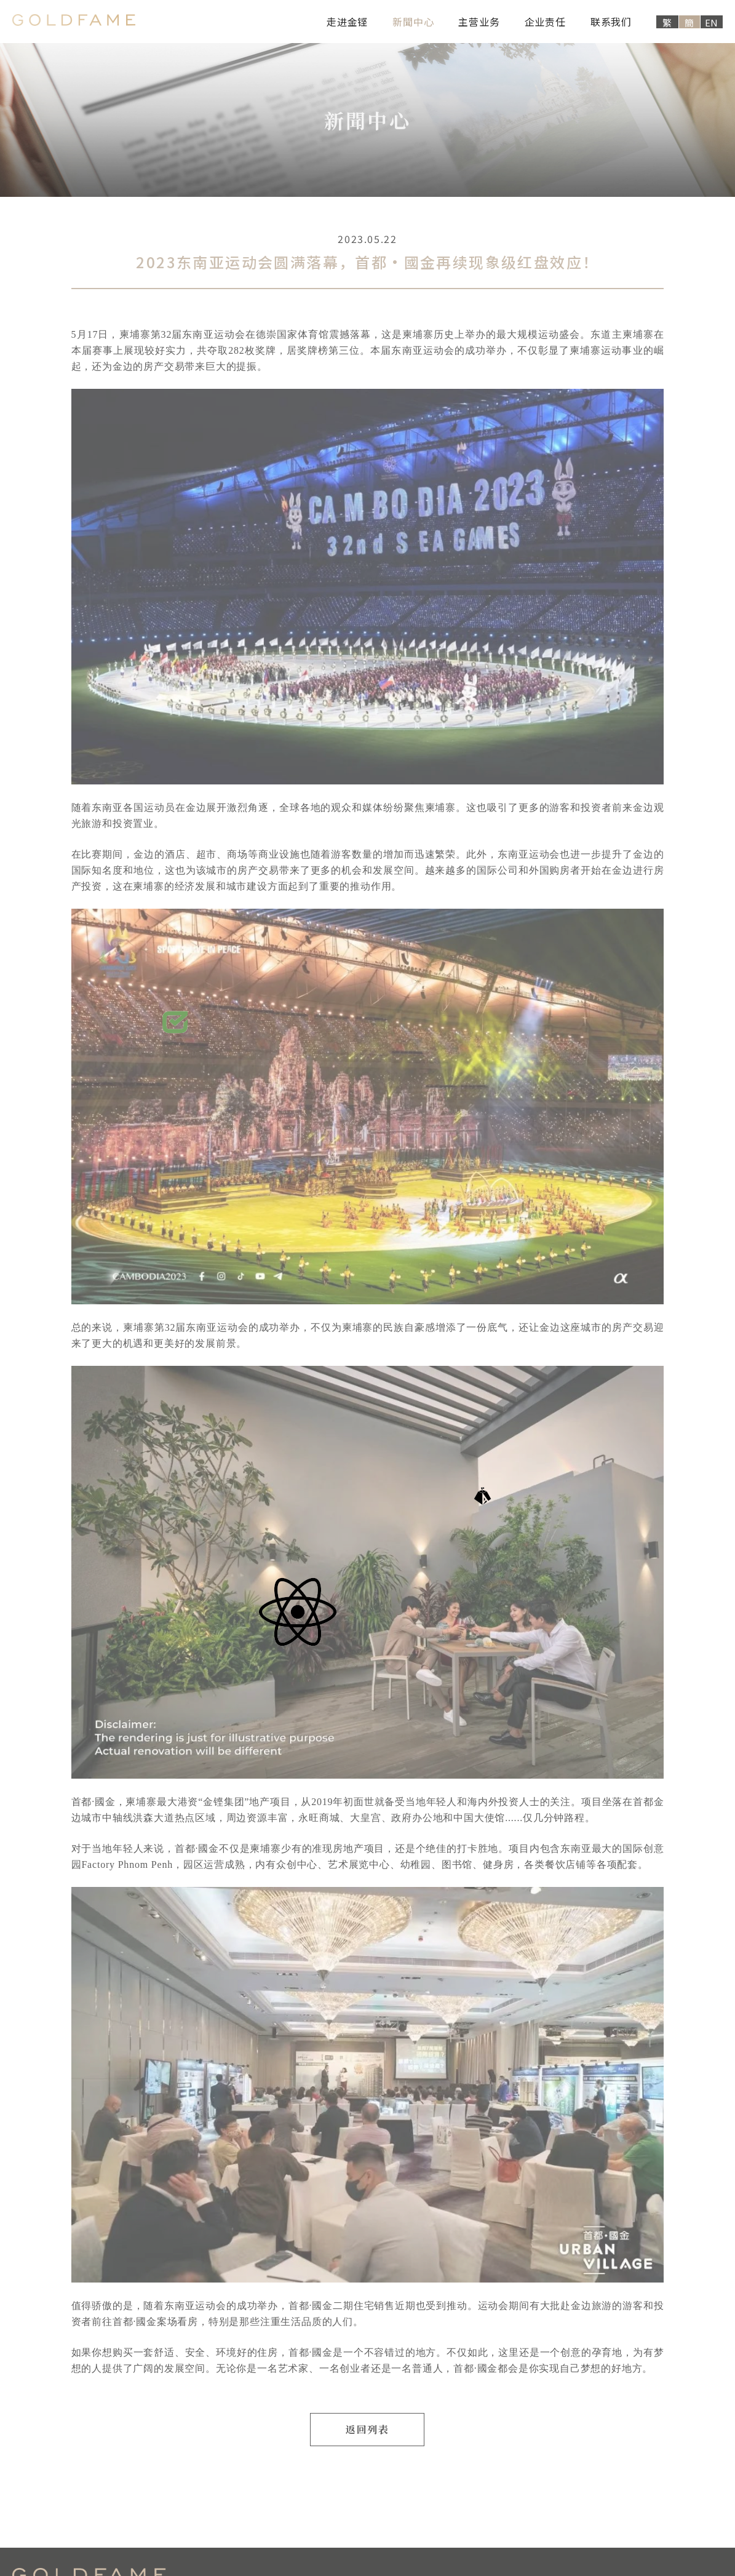 This screenshot has height=2576, width=735. I want to click on asahi linux project logo, so click(482, 1496).